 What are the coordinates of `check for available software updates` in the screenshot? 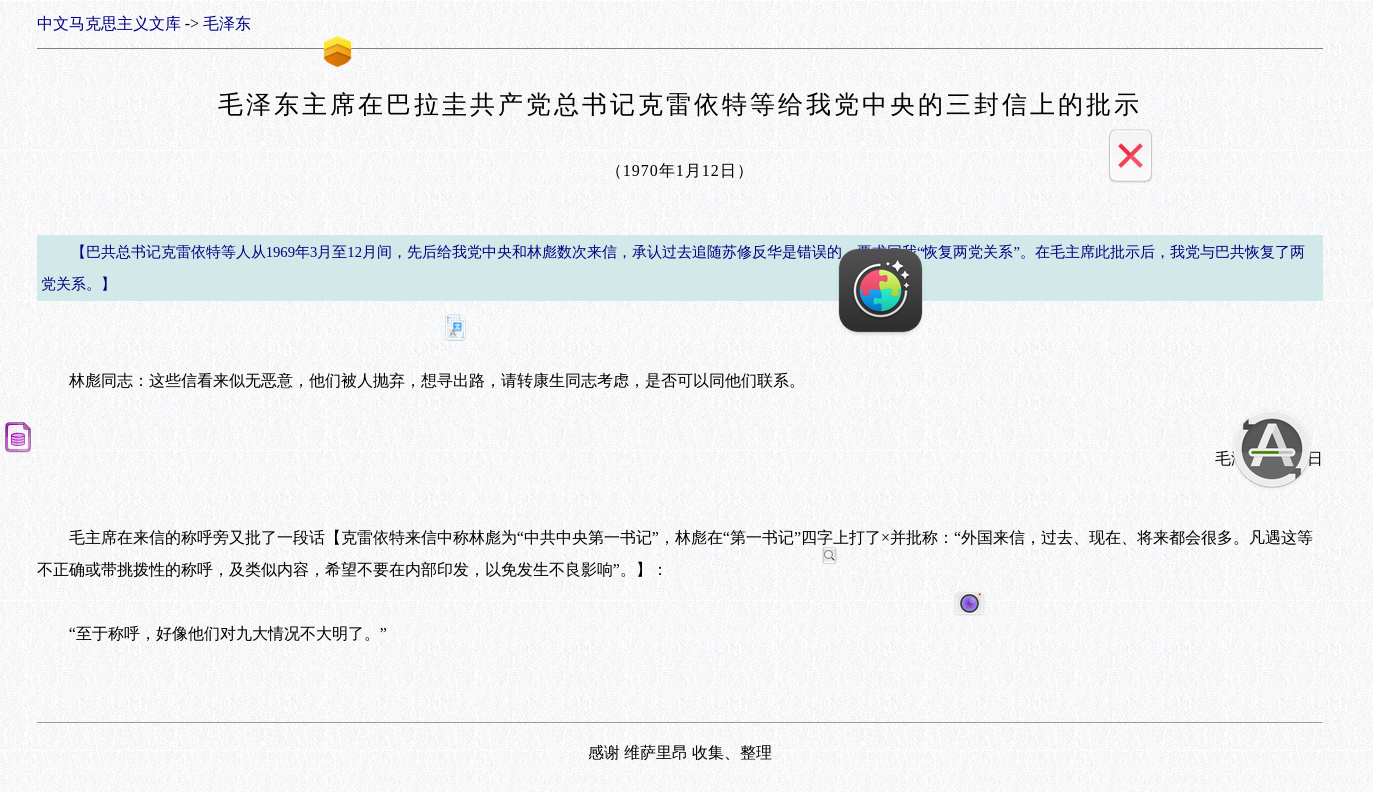 It's located at (1272, 449).